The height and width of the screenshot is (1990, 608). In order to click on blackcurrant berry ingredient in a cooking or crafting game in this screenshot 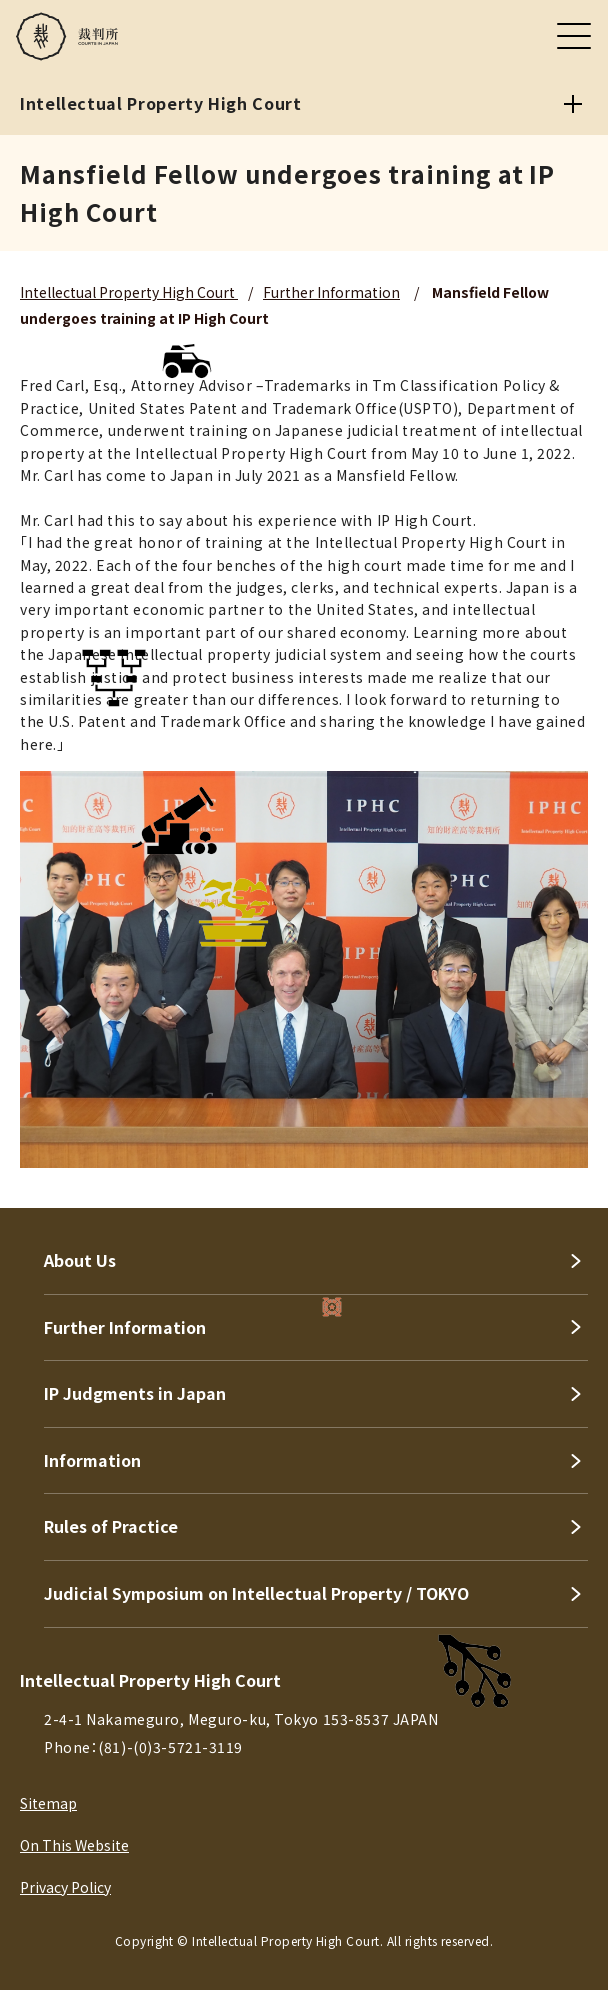, I will do `click(474, 1671)`.